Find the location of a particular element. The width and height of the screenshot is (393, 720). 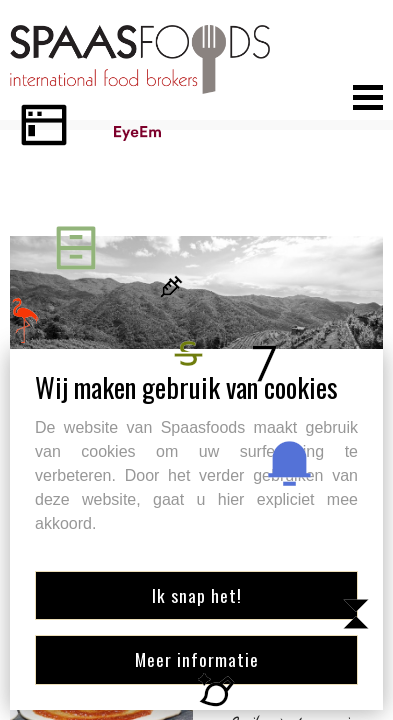

collapse or contract content vertically is located at coordinates (356, 614).